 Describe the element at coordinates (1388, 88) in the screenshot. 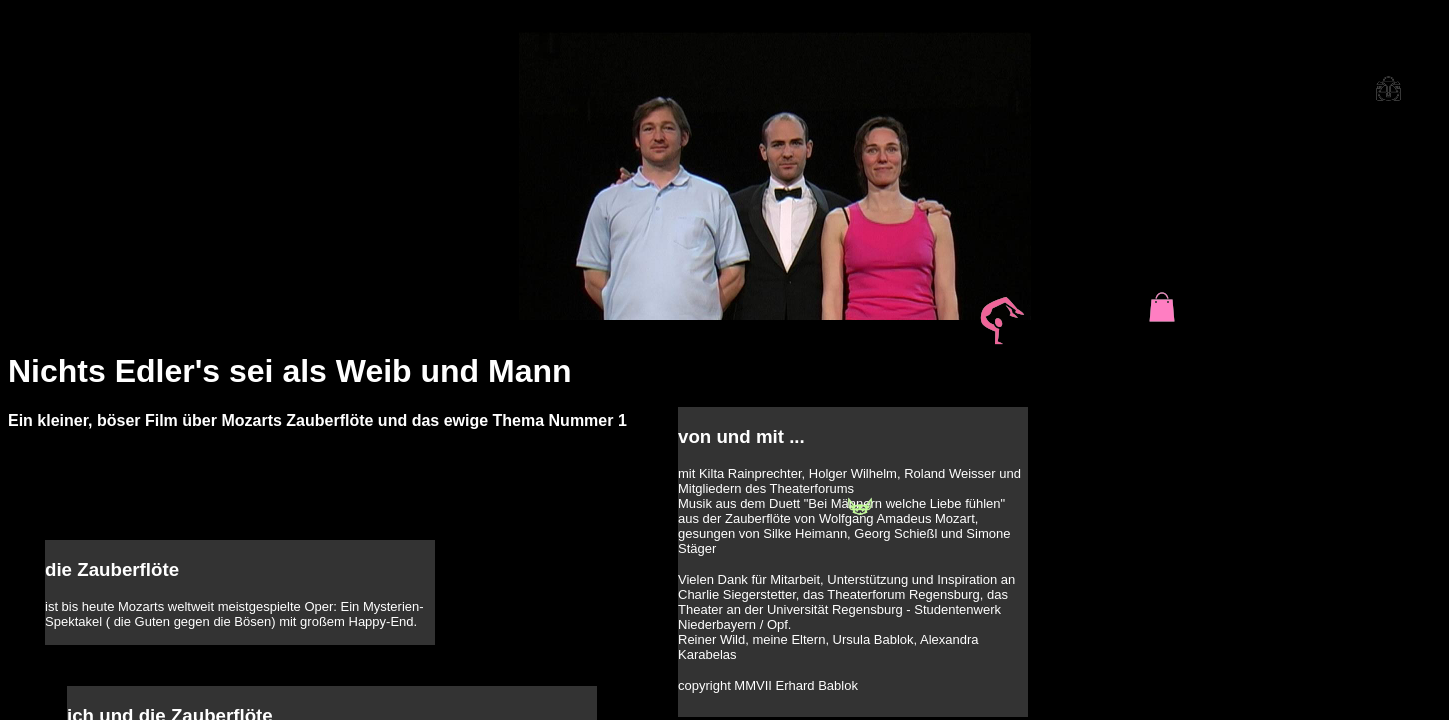

I see `access disc golf equipment or bag inventory` at that location.